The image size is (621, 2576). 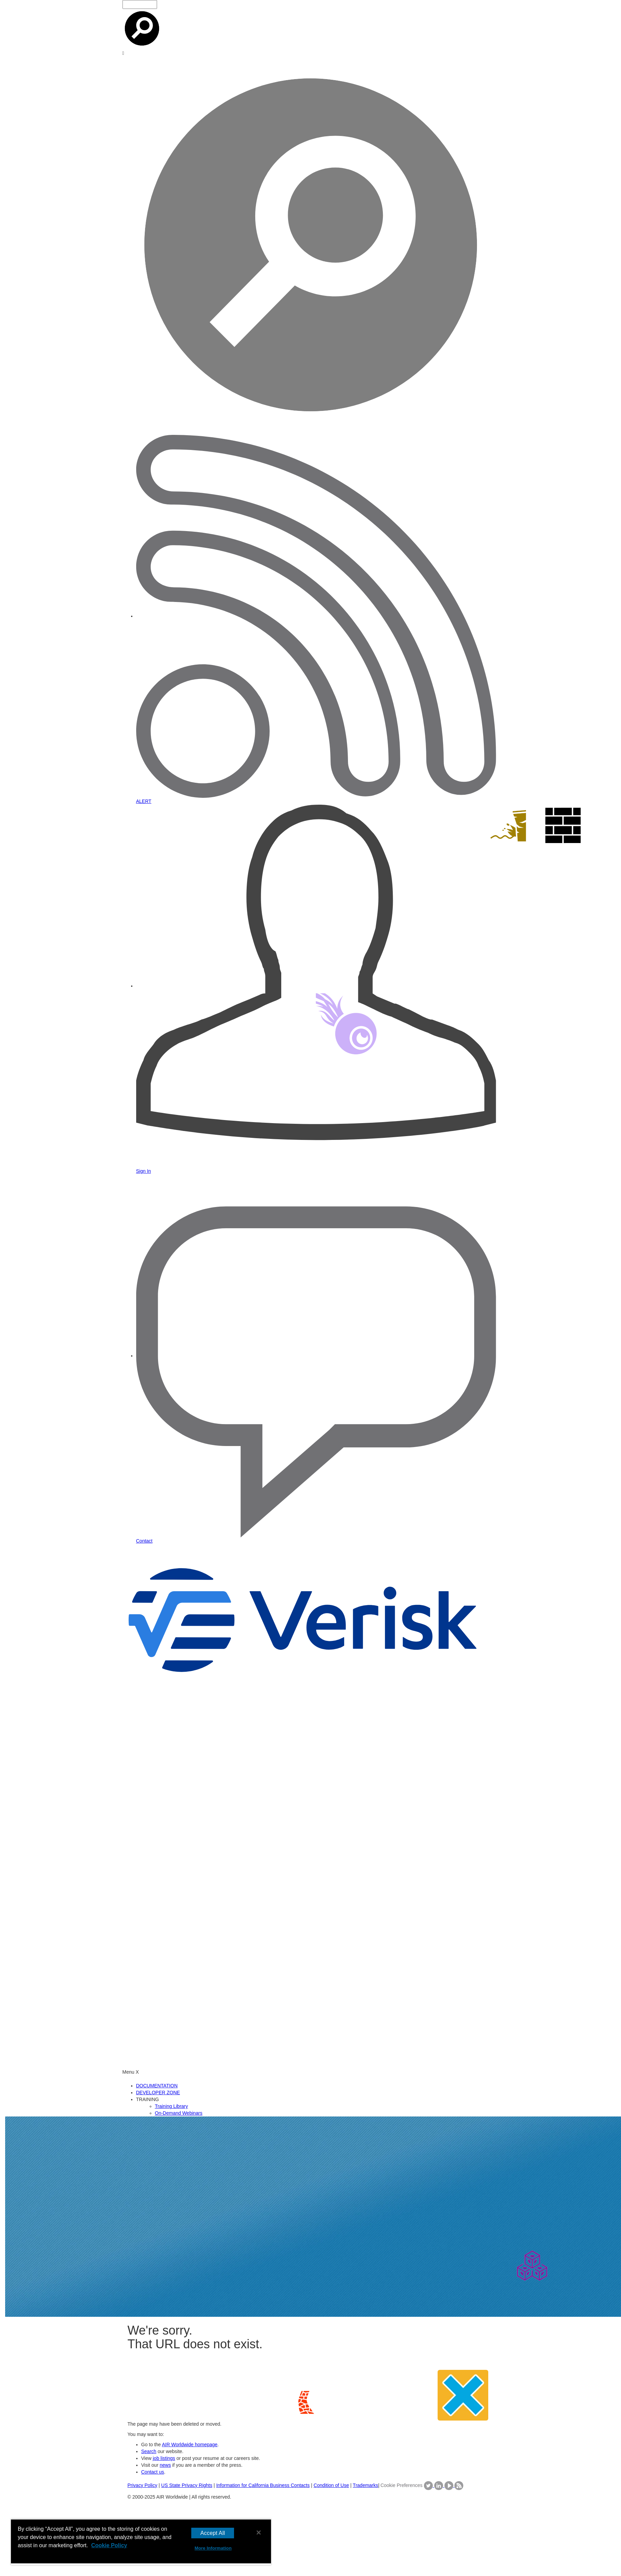 What do you see at coordinates (563, 825) in the screenshot?
I see `indicates a wall or barrier element in a game` at bounding box center [563, 825].